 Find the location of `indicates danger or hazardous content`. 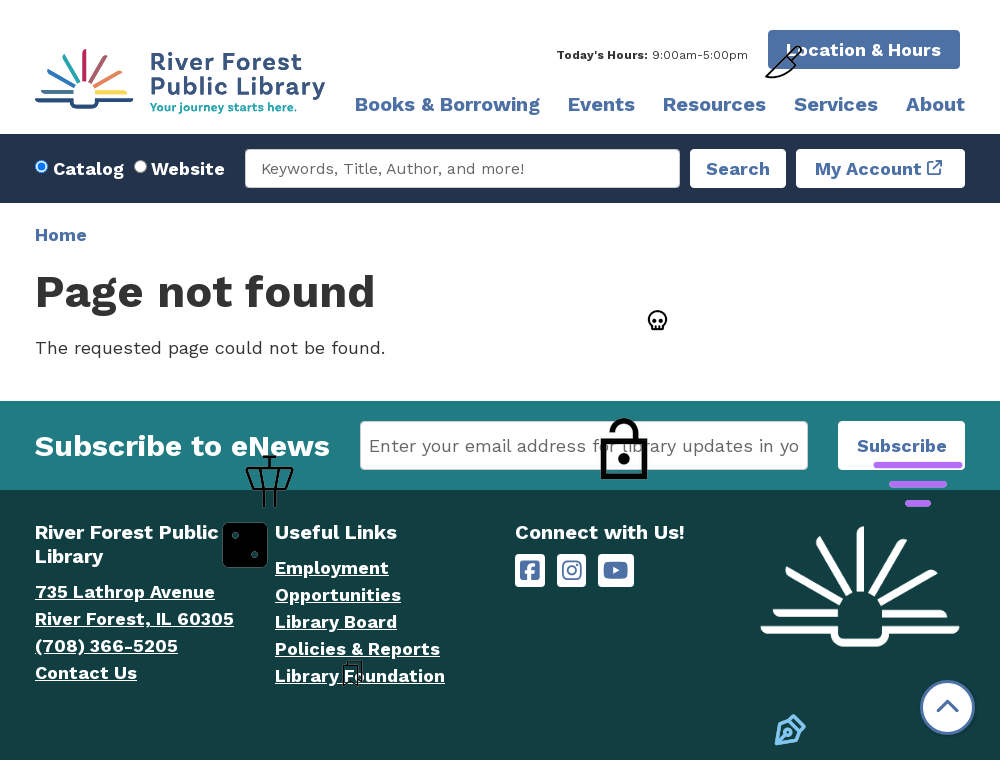

indicates danger or hazardous content is located at coordinates (657, 320).